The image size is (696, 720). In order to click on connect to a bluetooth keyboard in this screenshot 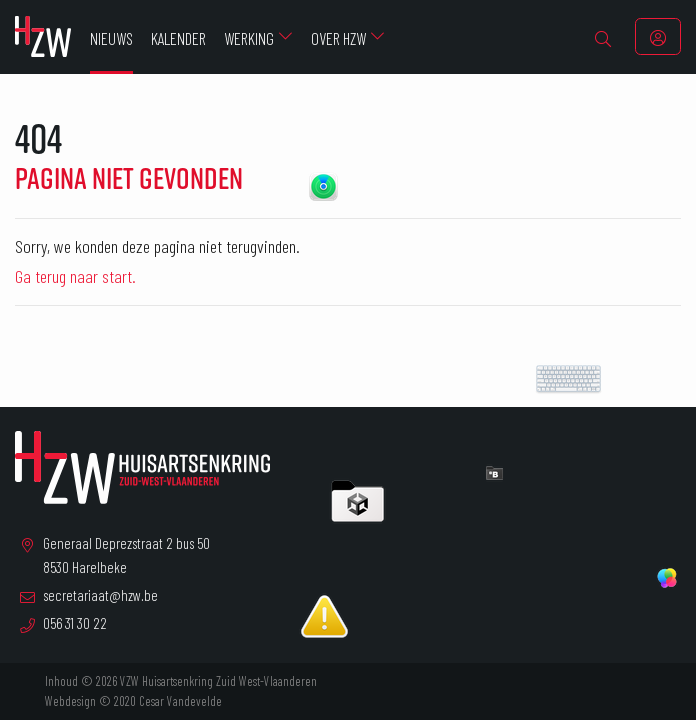, I will do `click(568, 378)`.